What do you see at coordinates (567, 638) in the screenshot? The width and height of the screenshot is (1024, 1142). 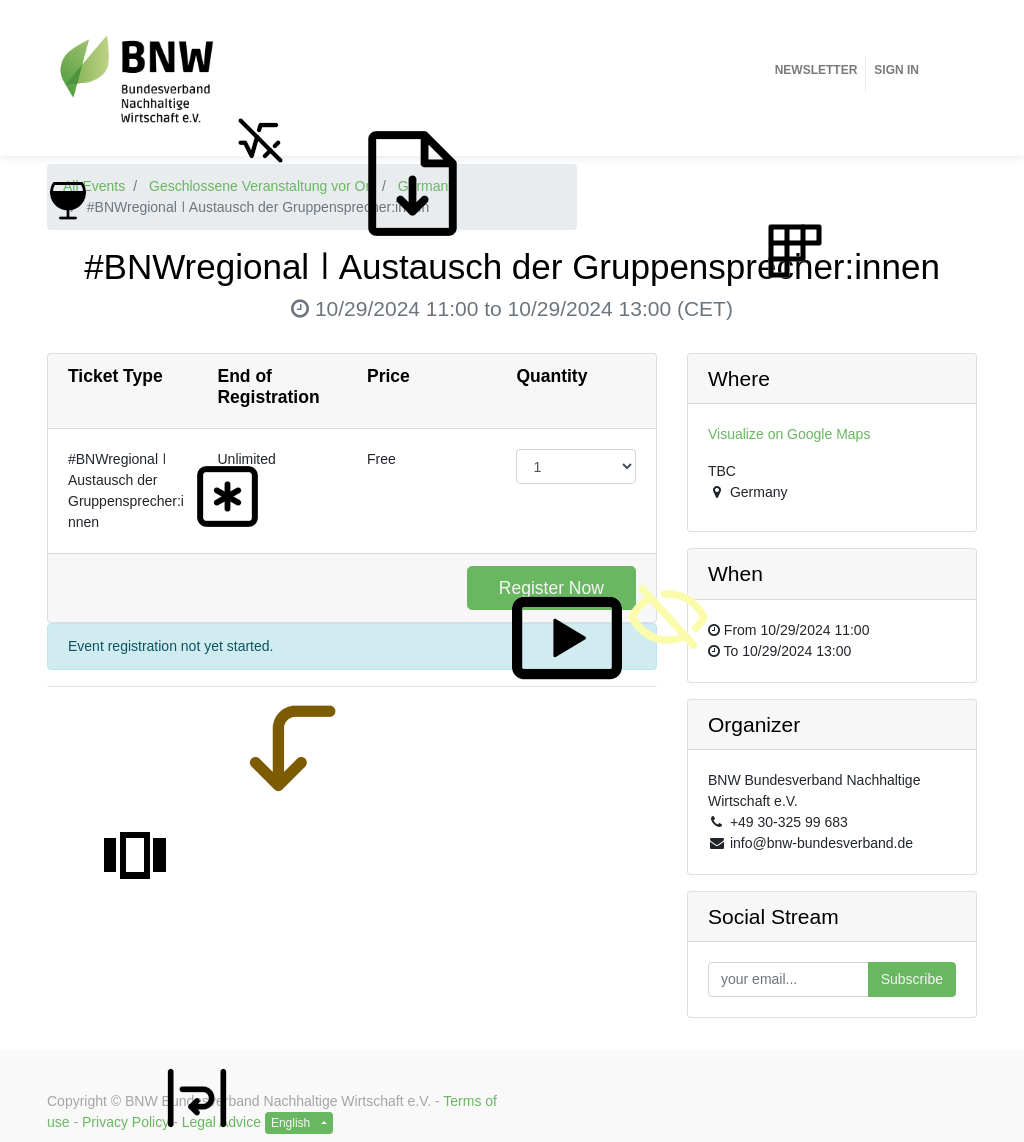 I see `play a video` at bounding box center [567, 638].